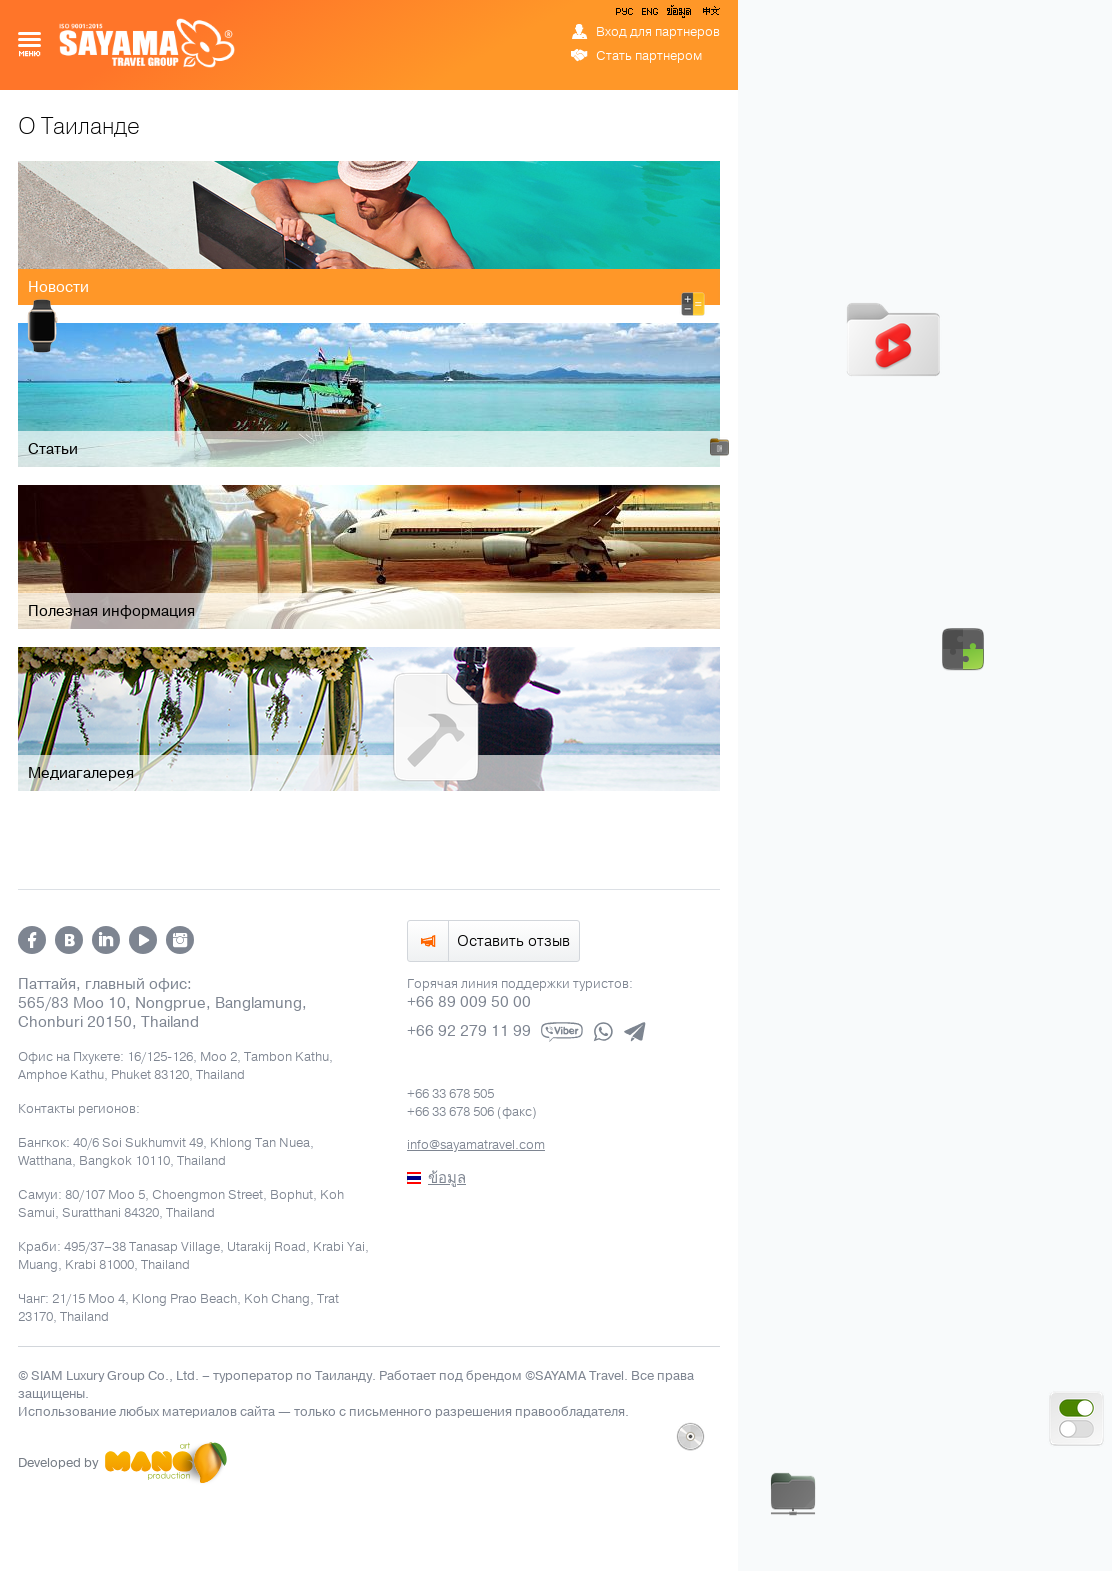  I want to click on open system settings or preferences, so click(1076, 1418).